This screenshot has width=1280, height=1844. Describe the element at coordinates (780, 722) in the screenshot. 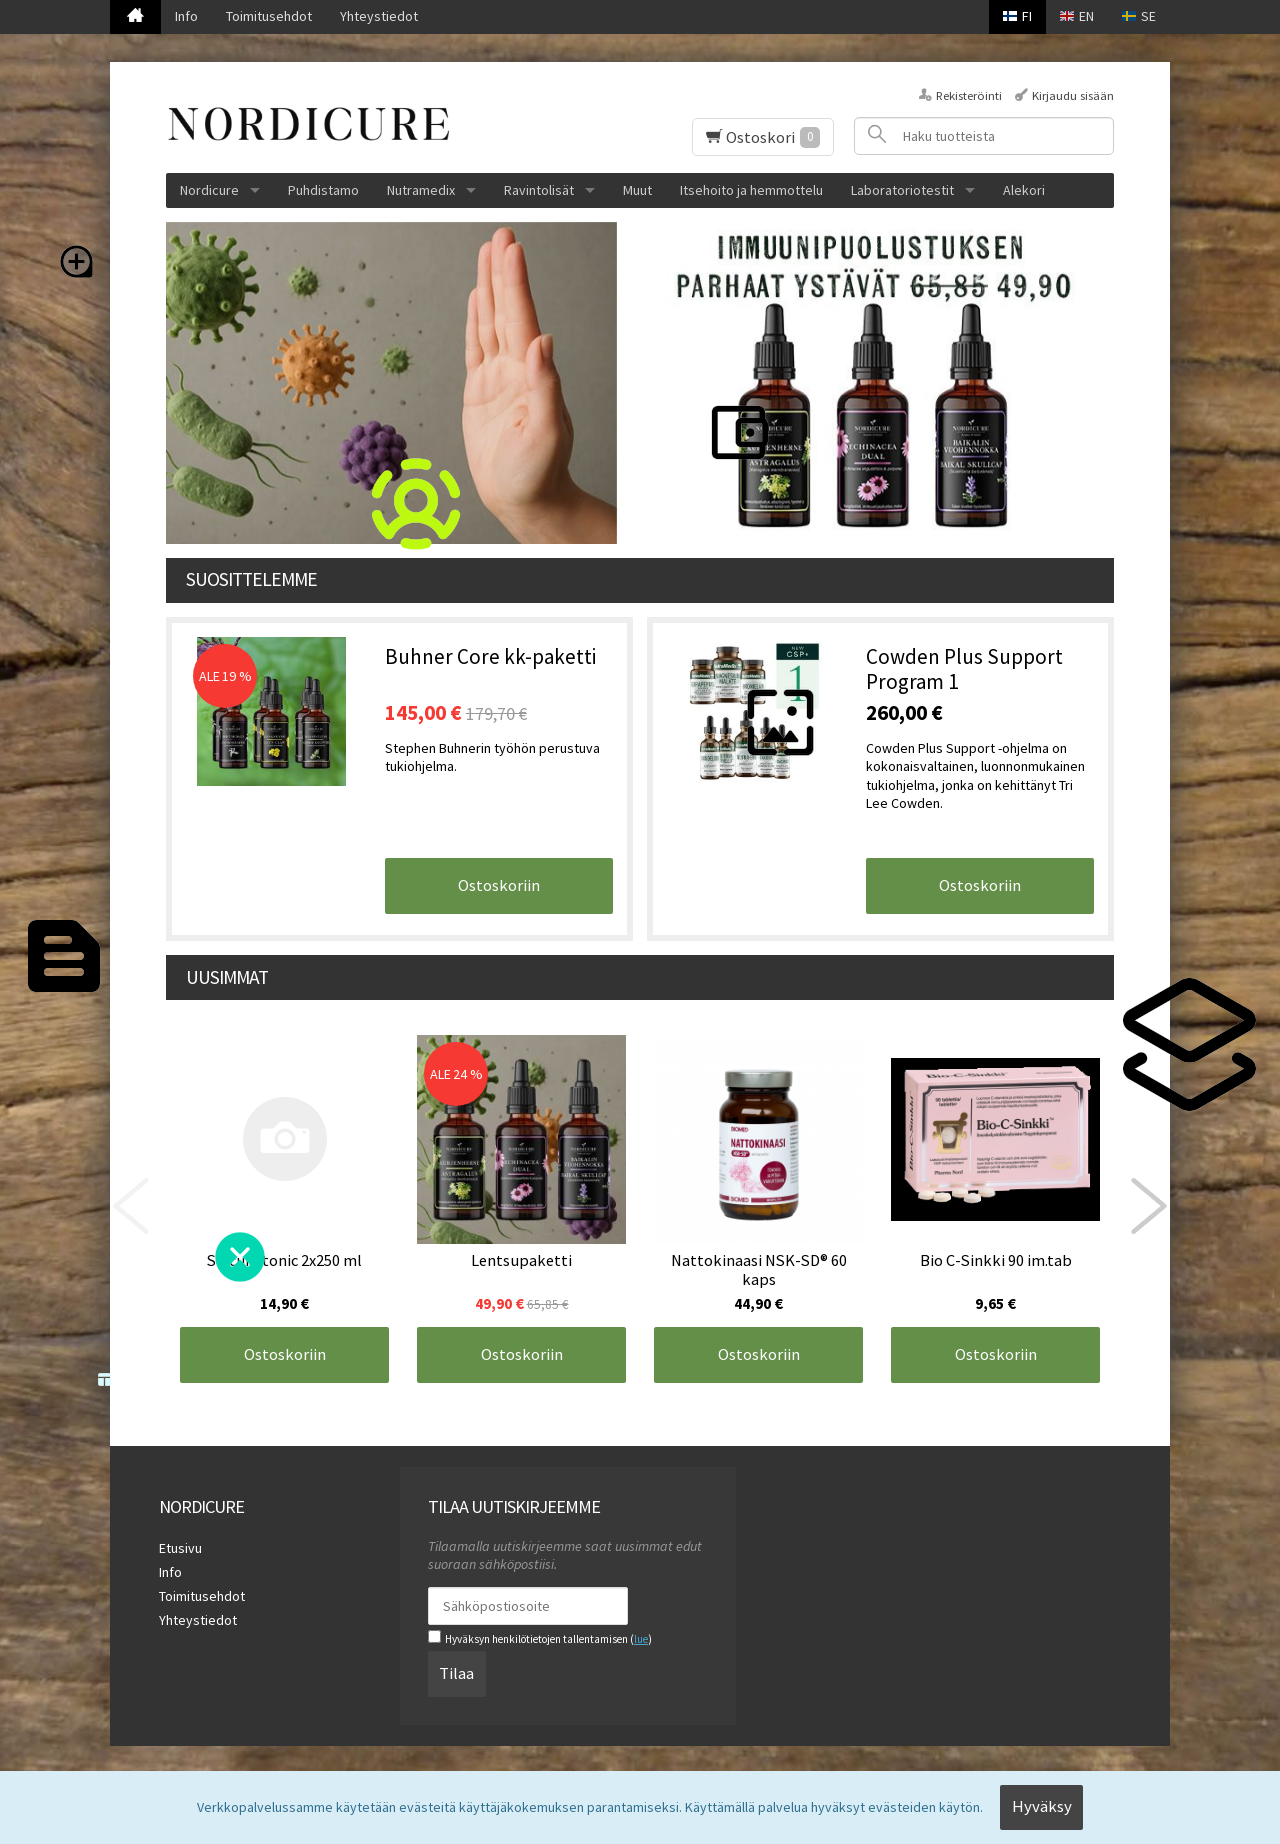

I see `change wallpaper or background image` at that location.